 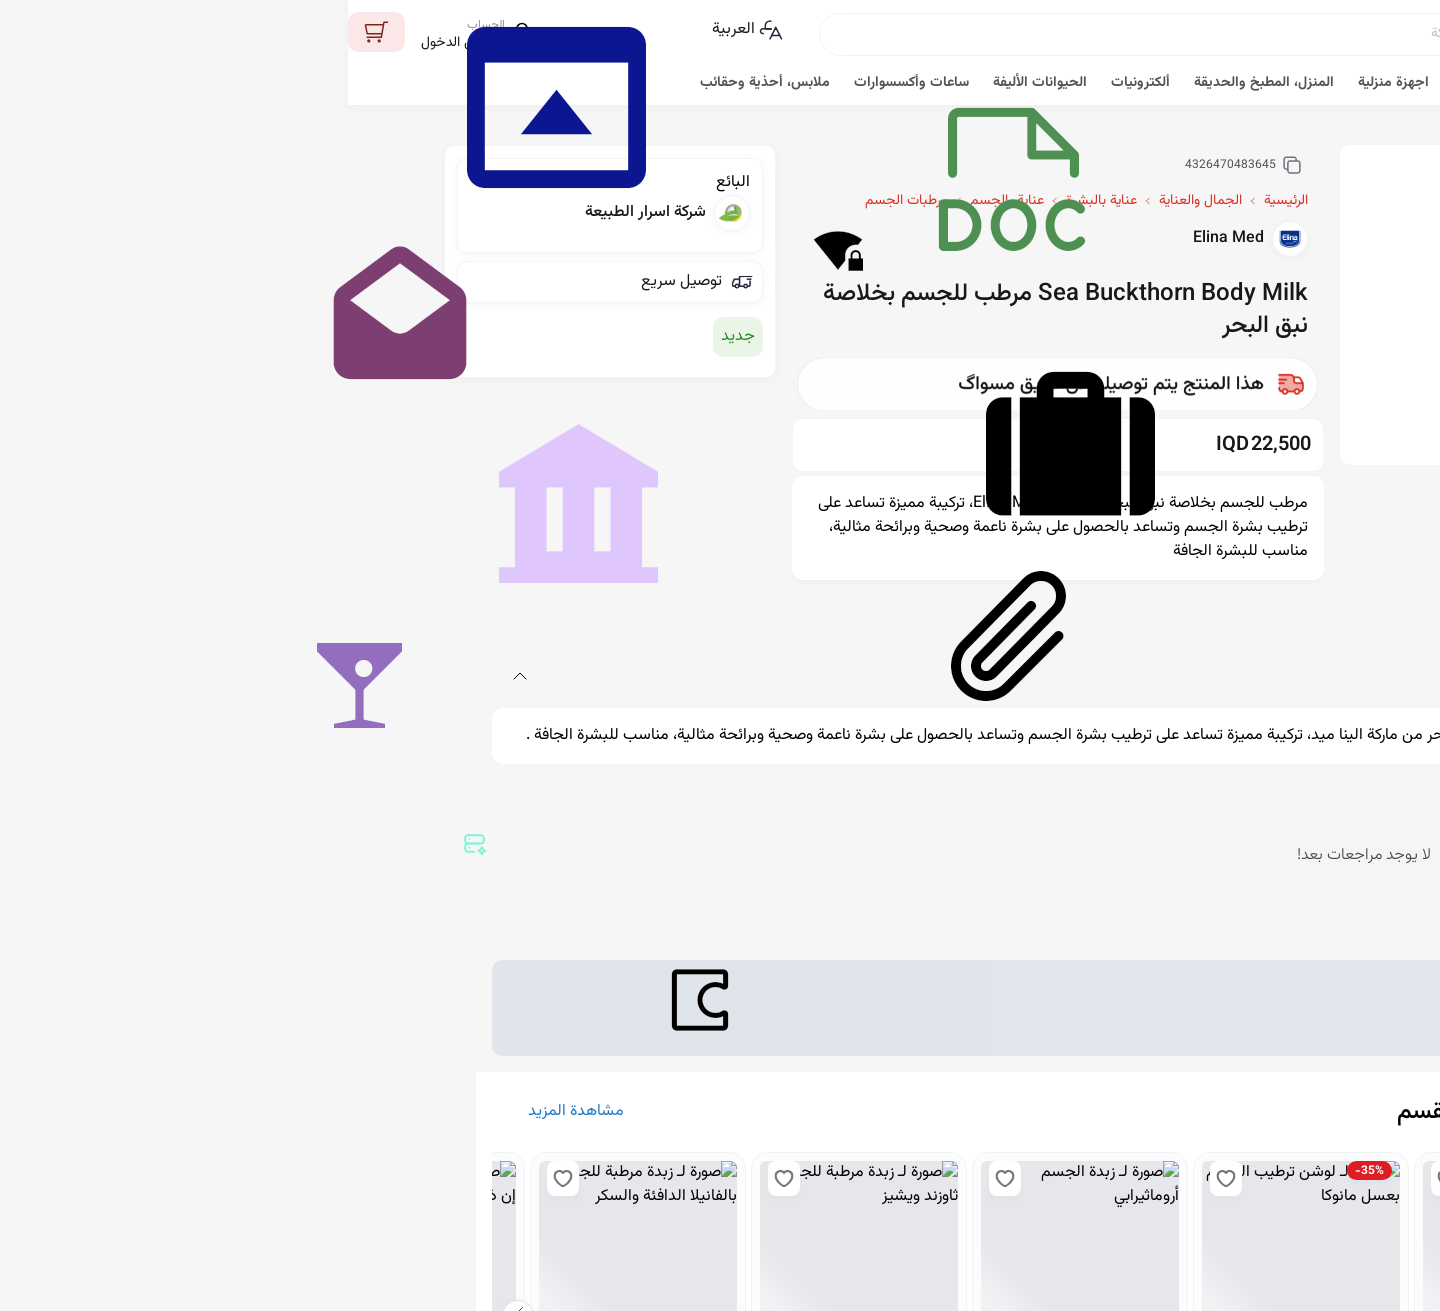 What do you see at coordinates (1070, 439) in the screenshot?
I see `access travel or trip planning features` at bounding box center [1070, 439].